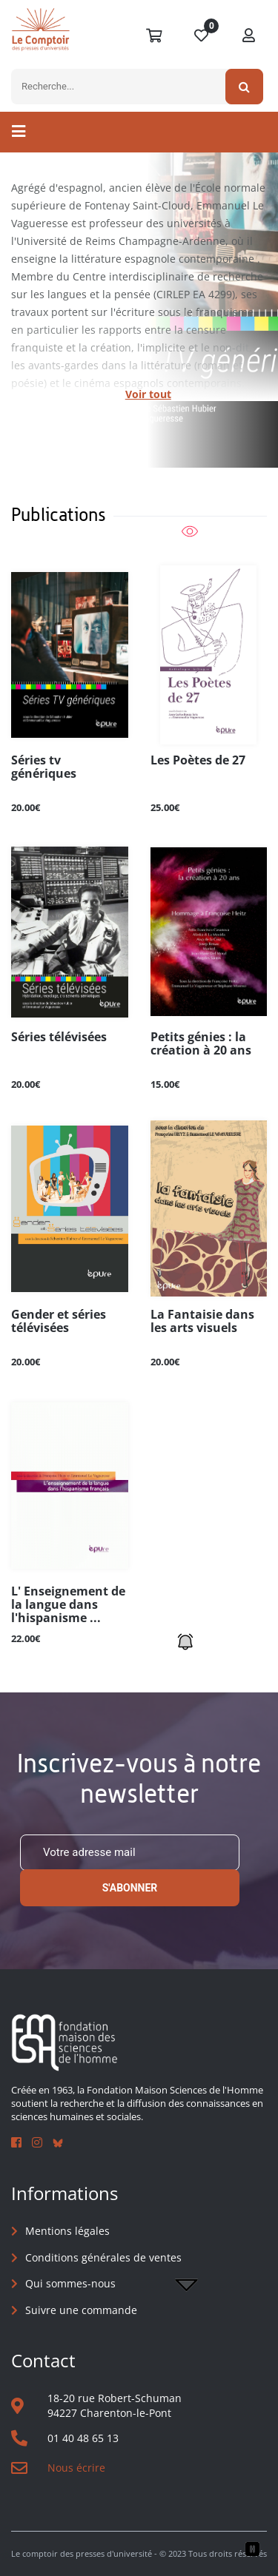 The image size is (278, 2576). What do you see at coordinates (252, 2549) in the screenshot?
I see `hospital or healthcare location marker` at bounding box center [252, 2549].